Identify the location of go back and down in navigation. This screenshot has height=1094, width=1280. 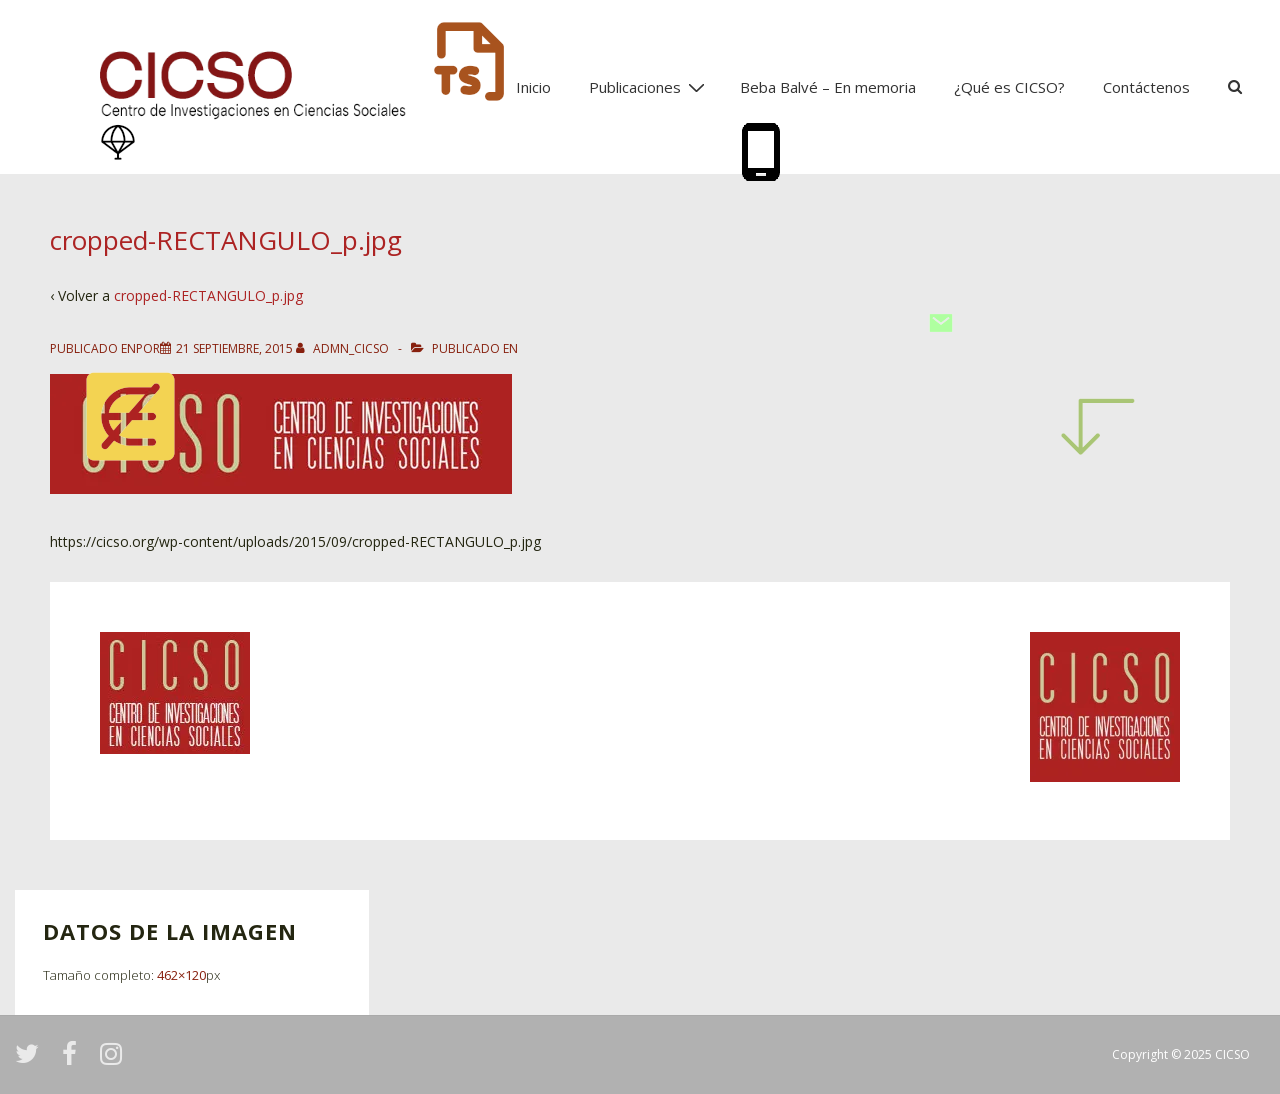
(1095, 421).